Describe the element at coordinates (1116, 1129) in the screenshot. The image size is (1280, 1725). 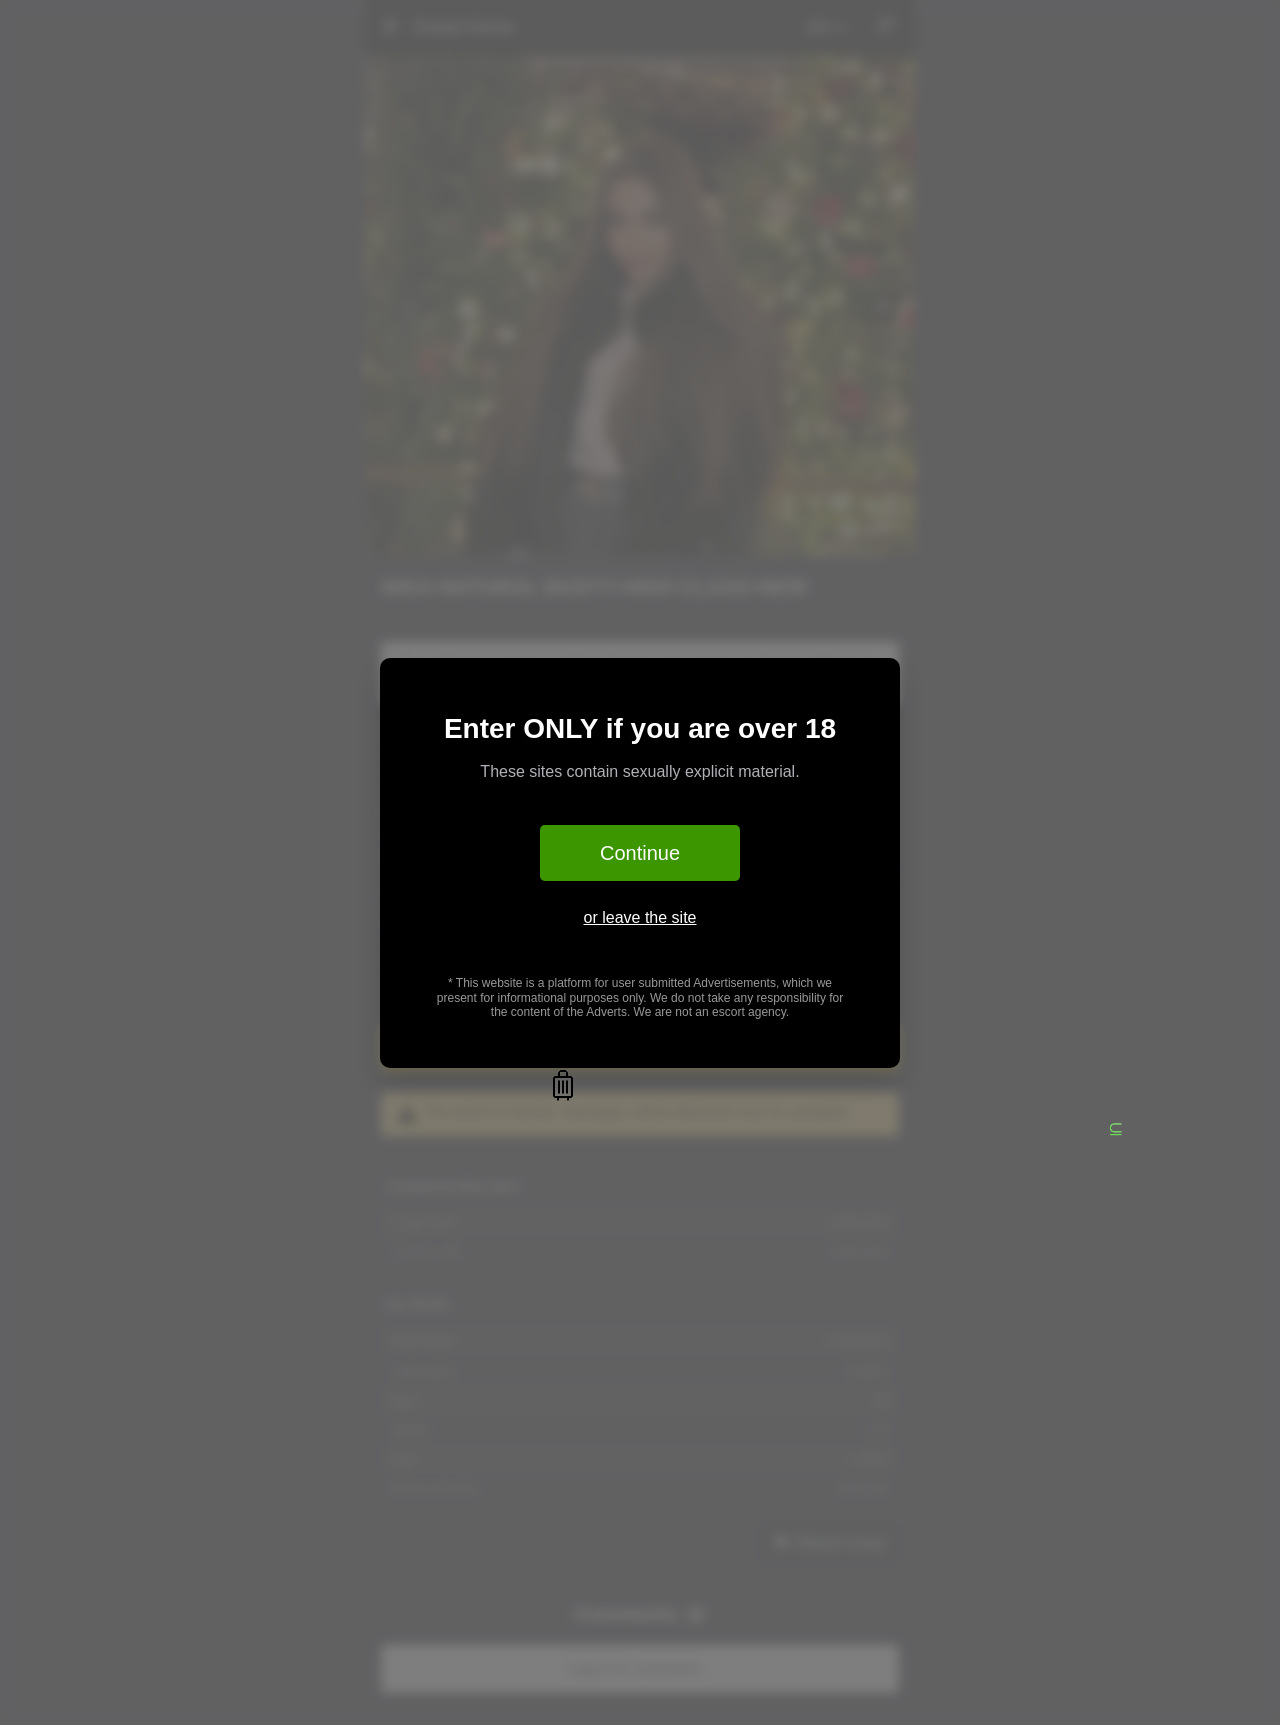
I see `indicates a subset relationship in mathematical or set operations` at that location.